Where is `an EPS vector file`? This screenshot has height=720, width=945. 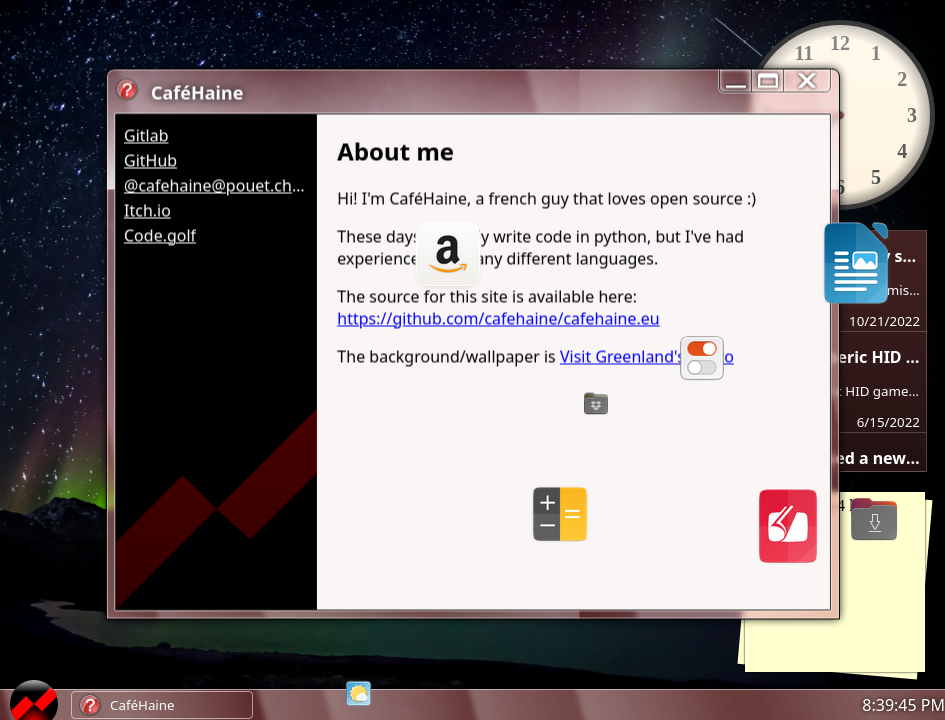 an EPS vector file is located at coordinates (788, 526).